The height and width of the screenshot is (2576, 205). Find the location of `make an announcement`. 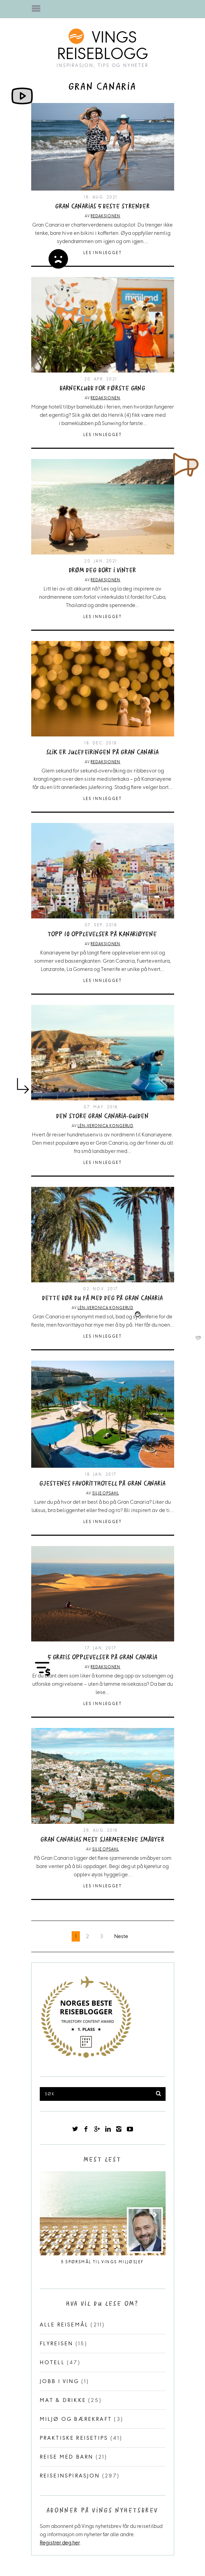

make an announcement is located at coordinates (184, 465).